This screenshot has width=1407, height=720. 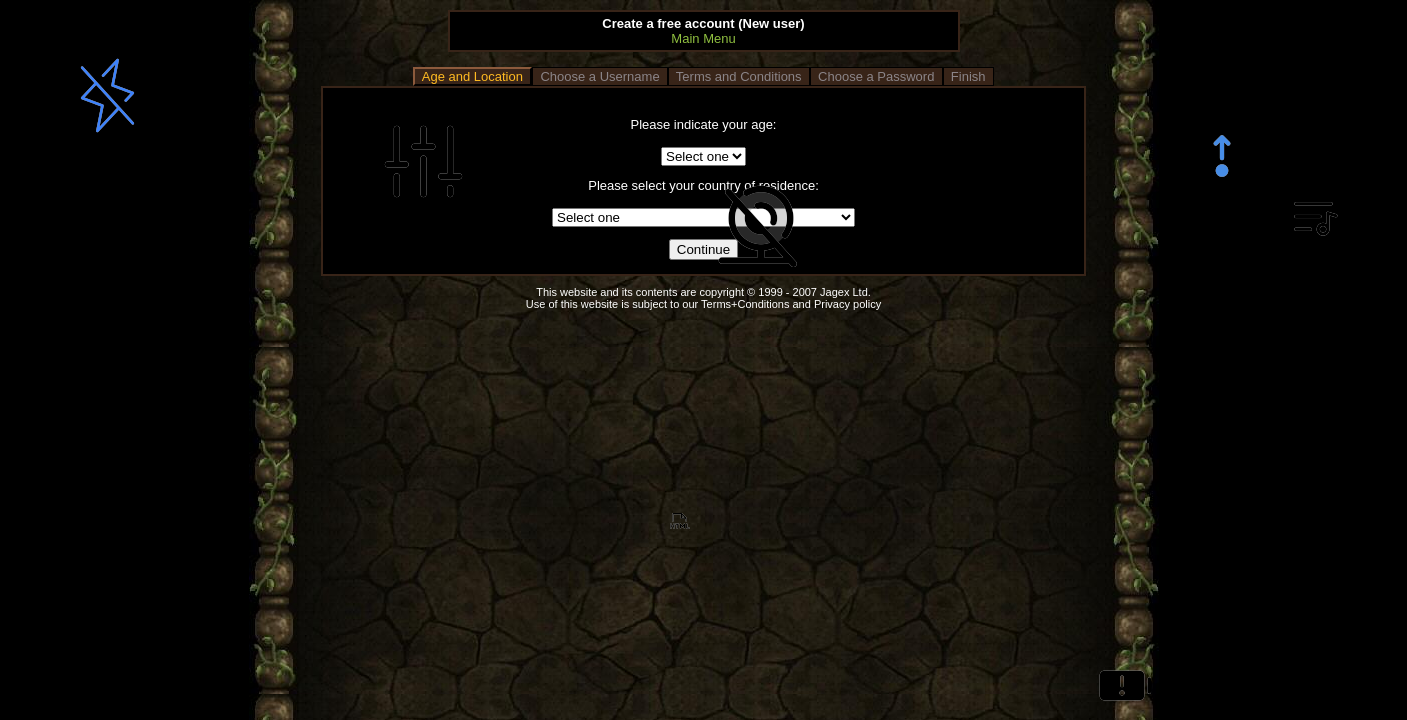 What do you see at coordinates (107, 95) in the screenshot?
I see `disable flash or lightning mode` at bounding box center [107, 95].